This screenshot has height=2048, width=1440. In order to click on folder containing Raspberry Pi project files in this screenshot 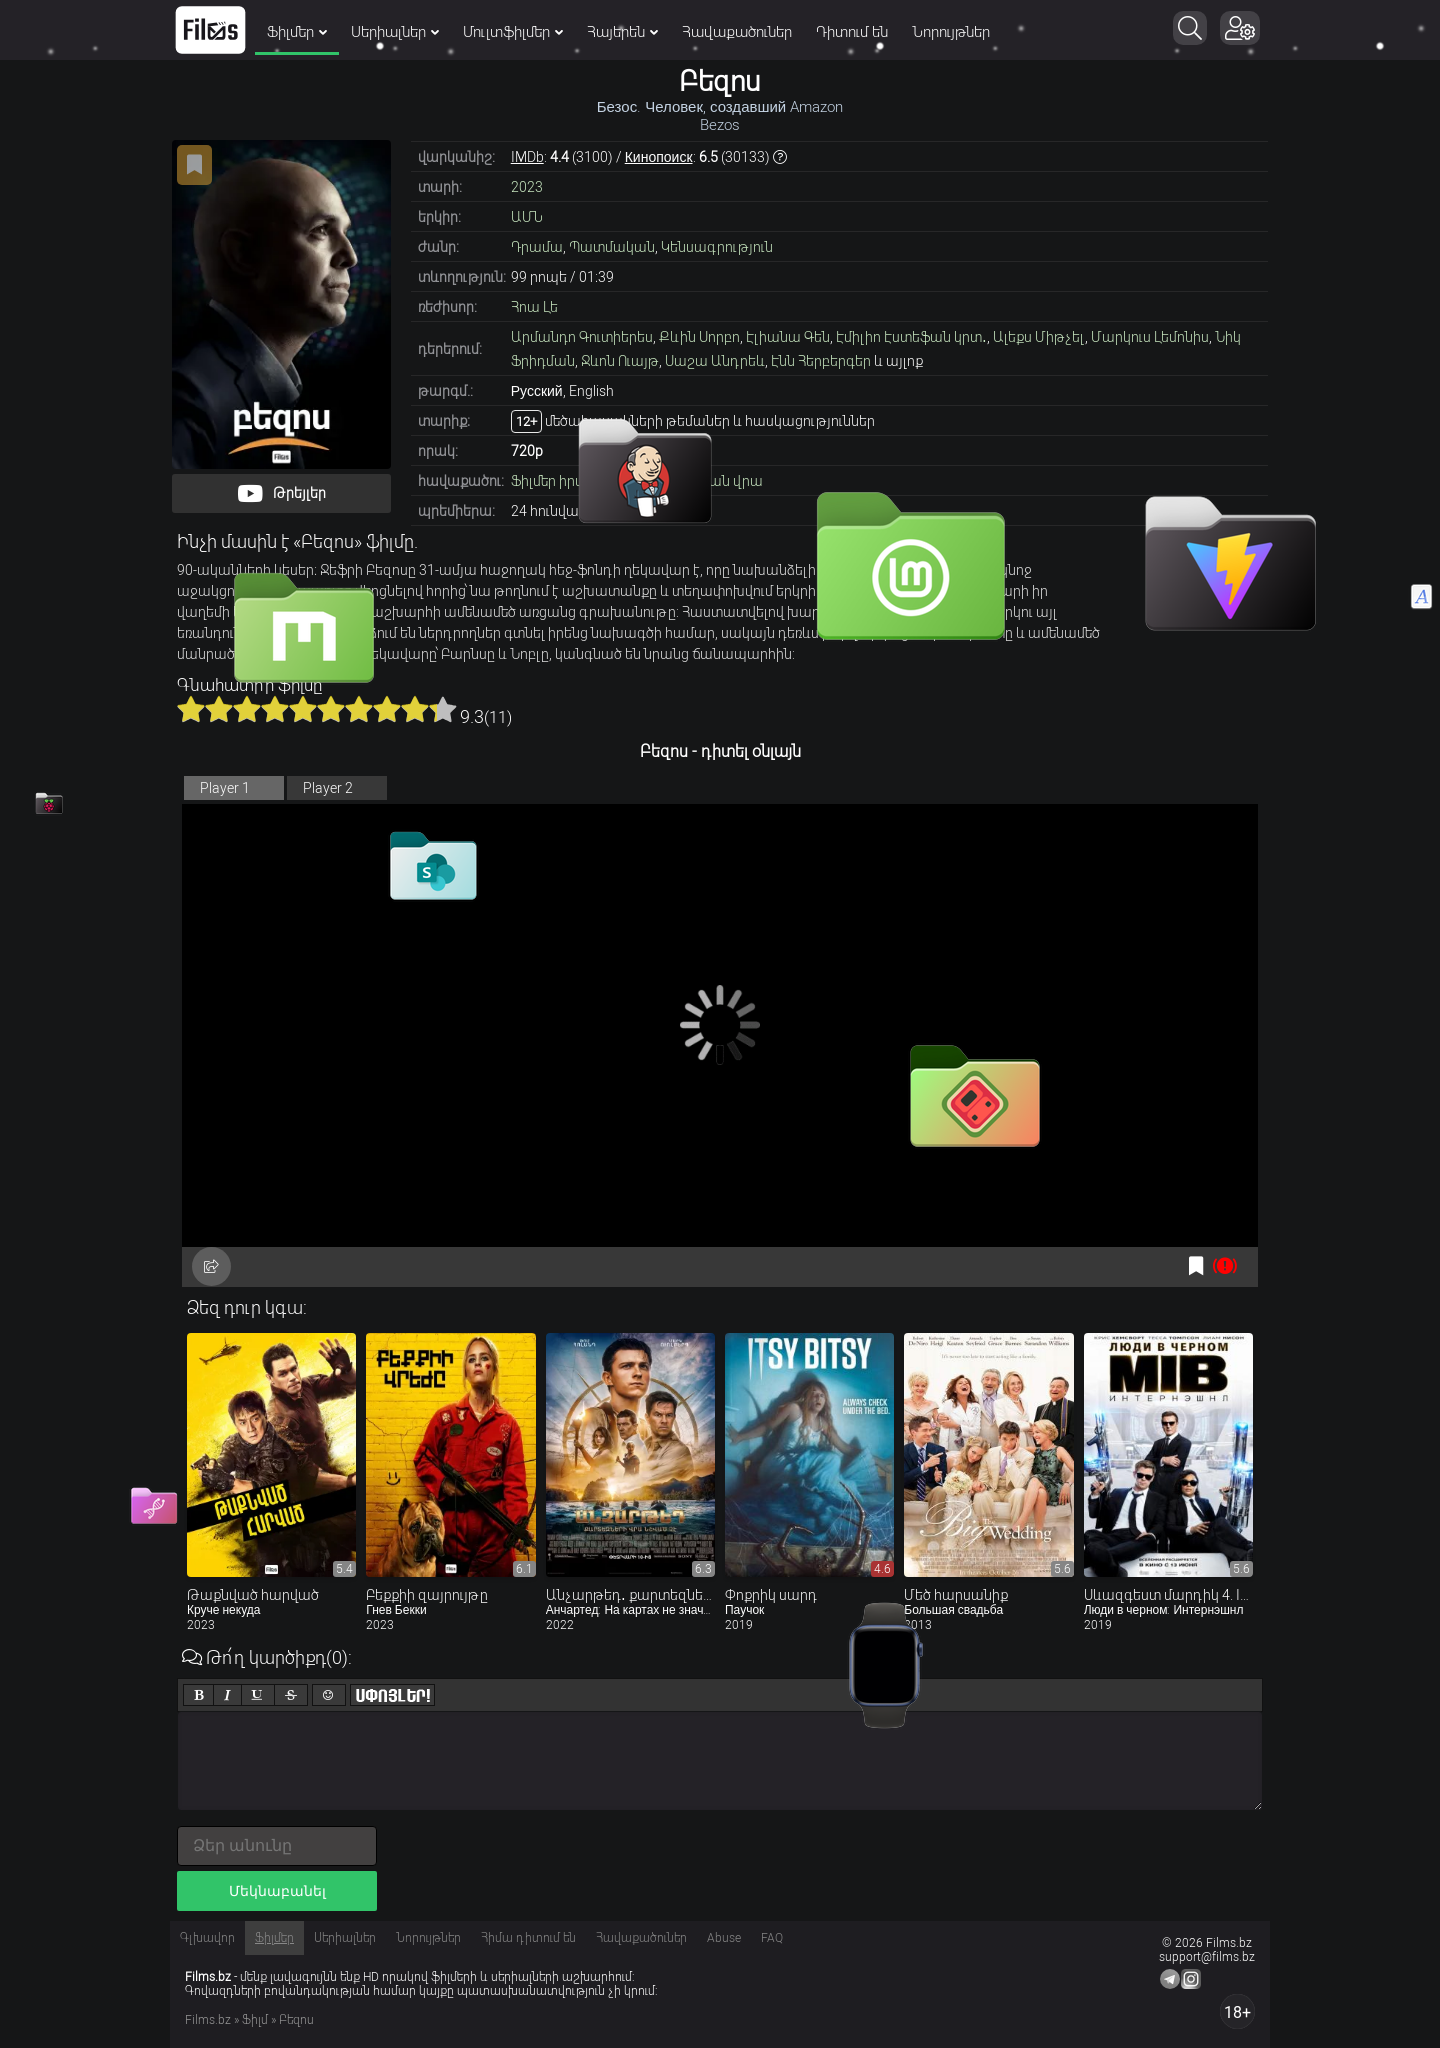, I will do `click(49, 804)`.